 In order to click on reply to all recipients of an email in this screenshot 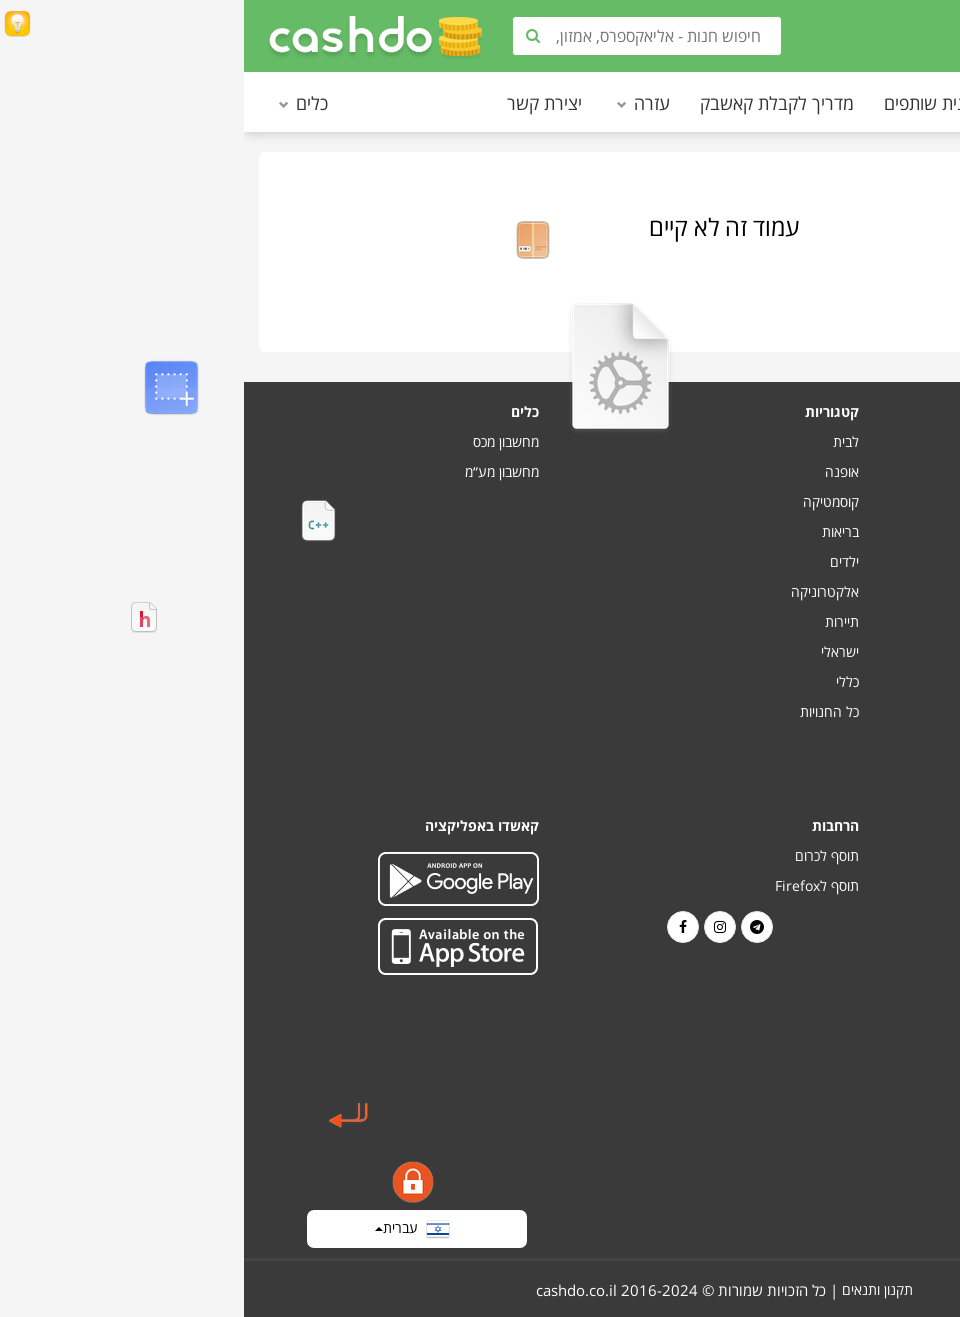, I will do `click(347, 1112)`.